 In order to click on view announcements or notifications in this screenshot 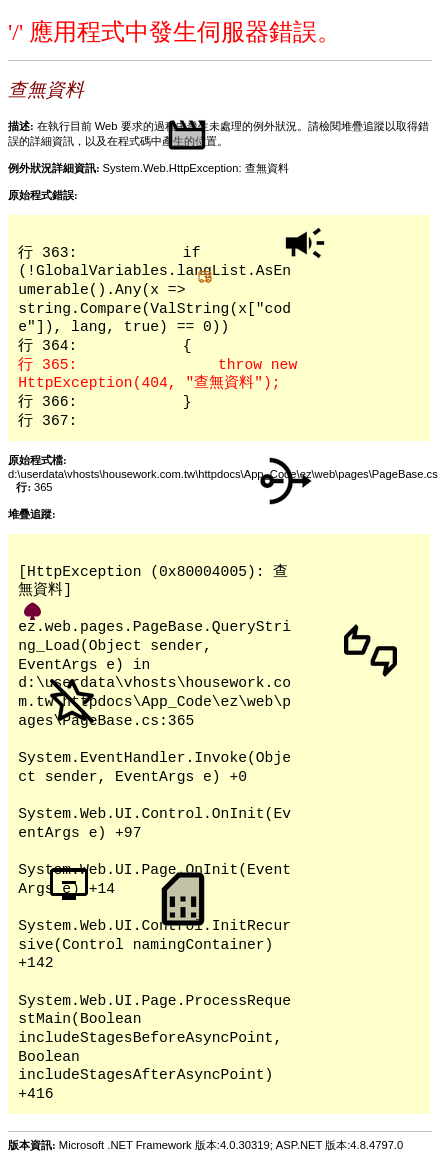, I will do `click(305, 243)`.